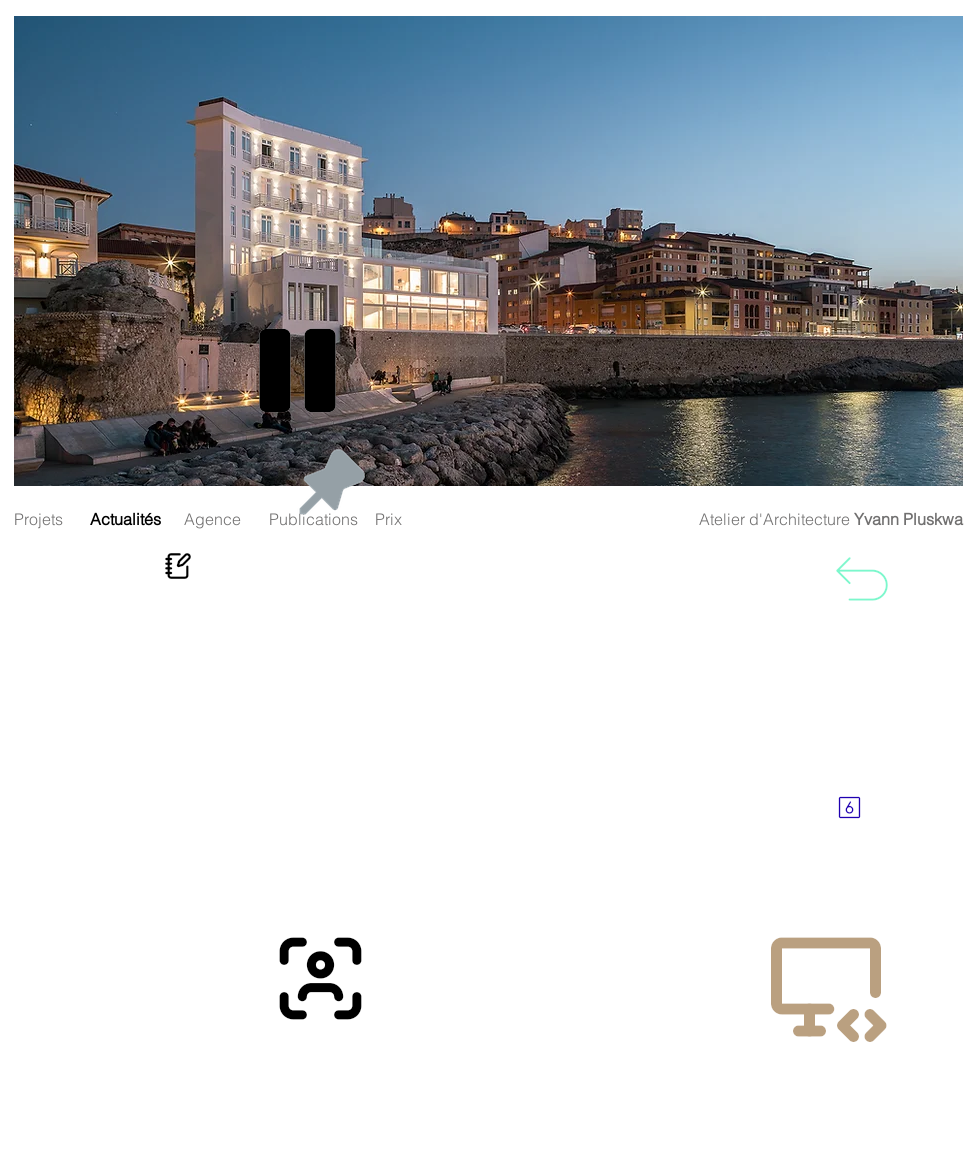  What do you see at coordinates (826, 987) in the screenshot?
I see `access desktop development environment` at bounding box center [826, 987].